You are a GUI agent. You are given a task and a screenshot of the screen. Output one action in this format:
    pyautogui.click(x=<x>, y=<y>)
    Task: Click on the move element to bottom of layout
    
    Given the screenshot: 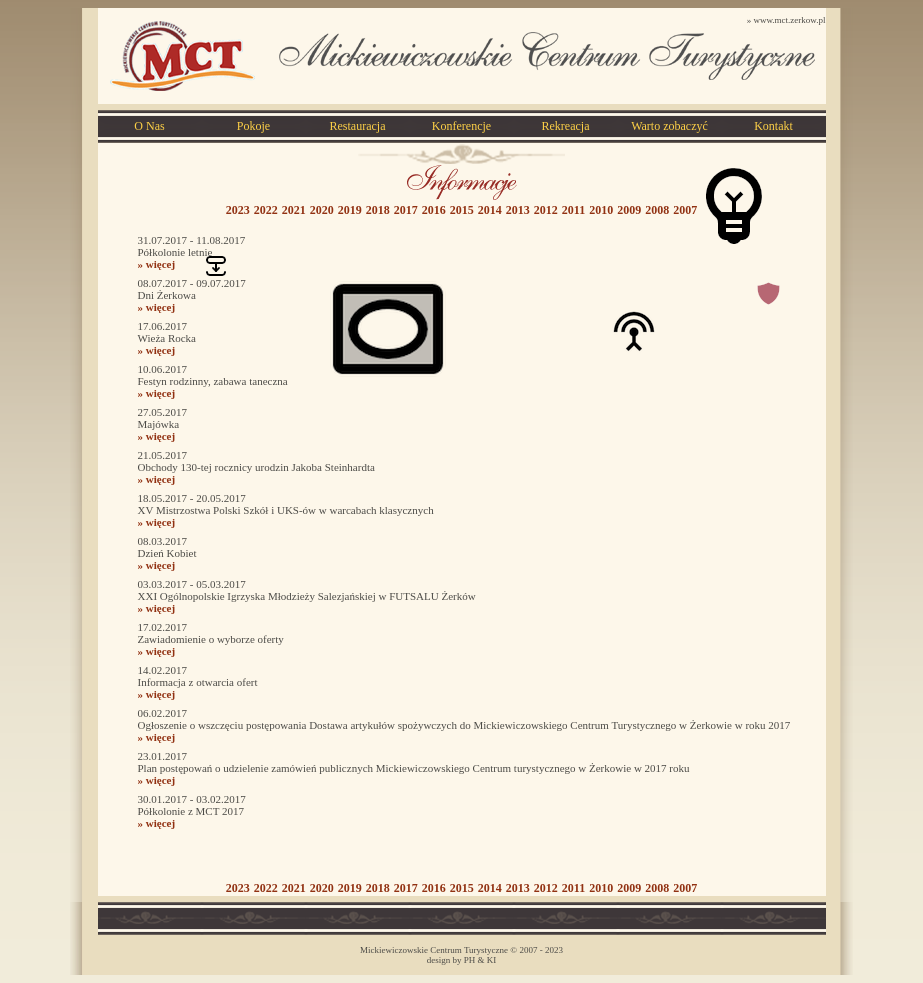 What is the action you would take?
    pyautogui.click(x=216, y=266)
    